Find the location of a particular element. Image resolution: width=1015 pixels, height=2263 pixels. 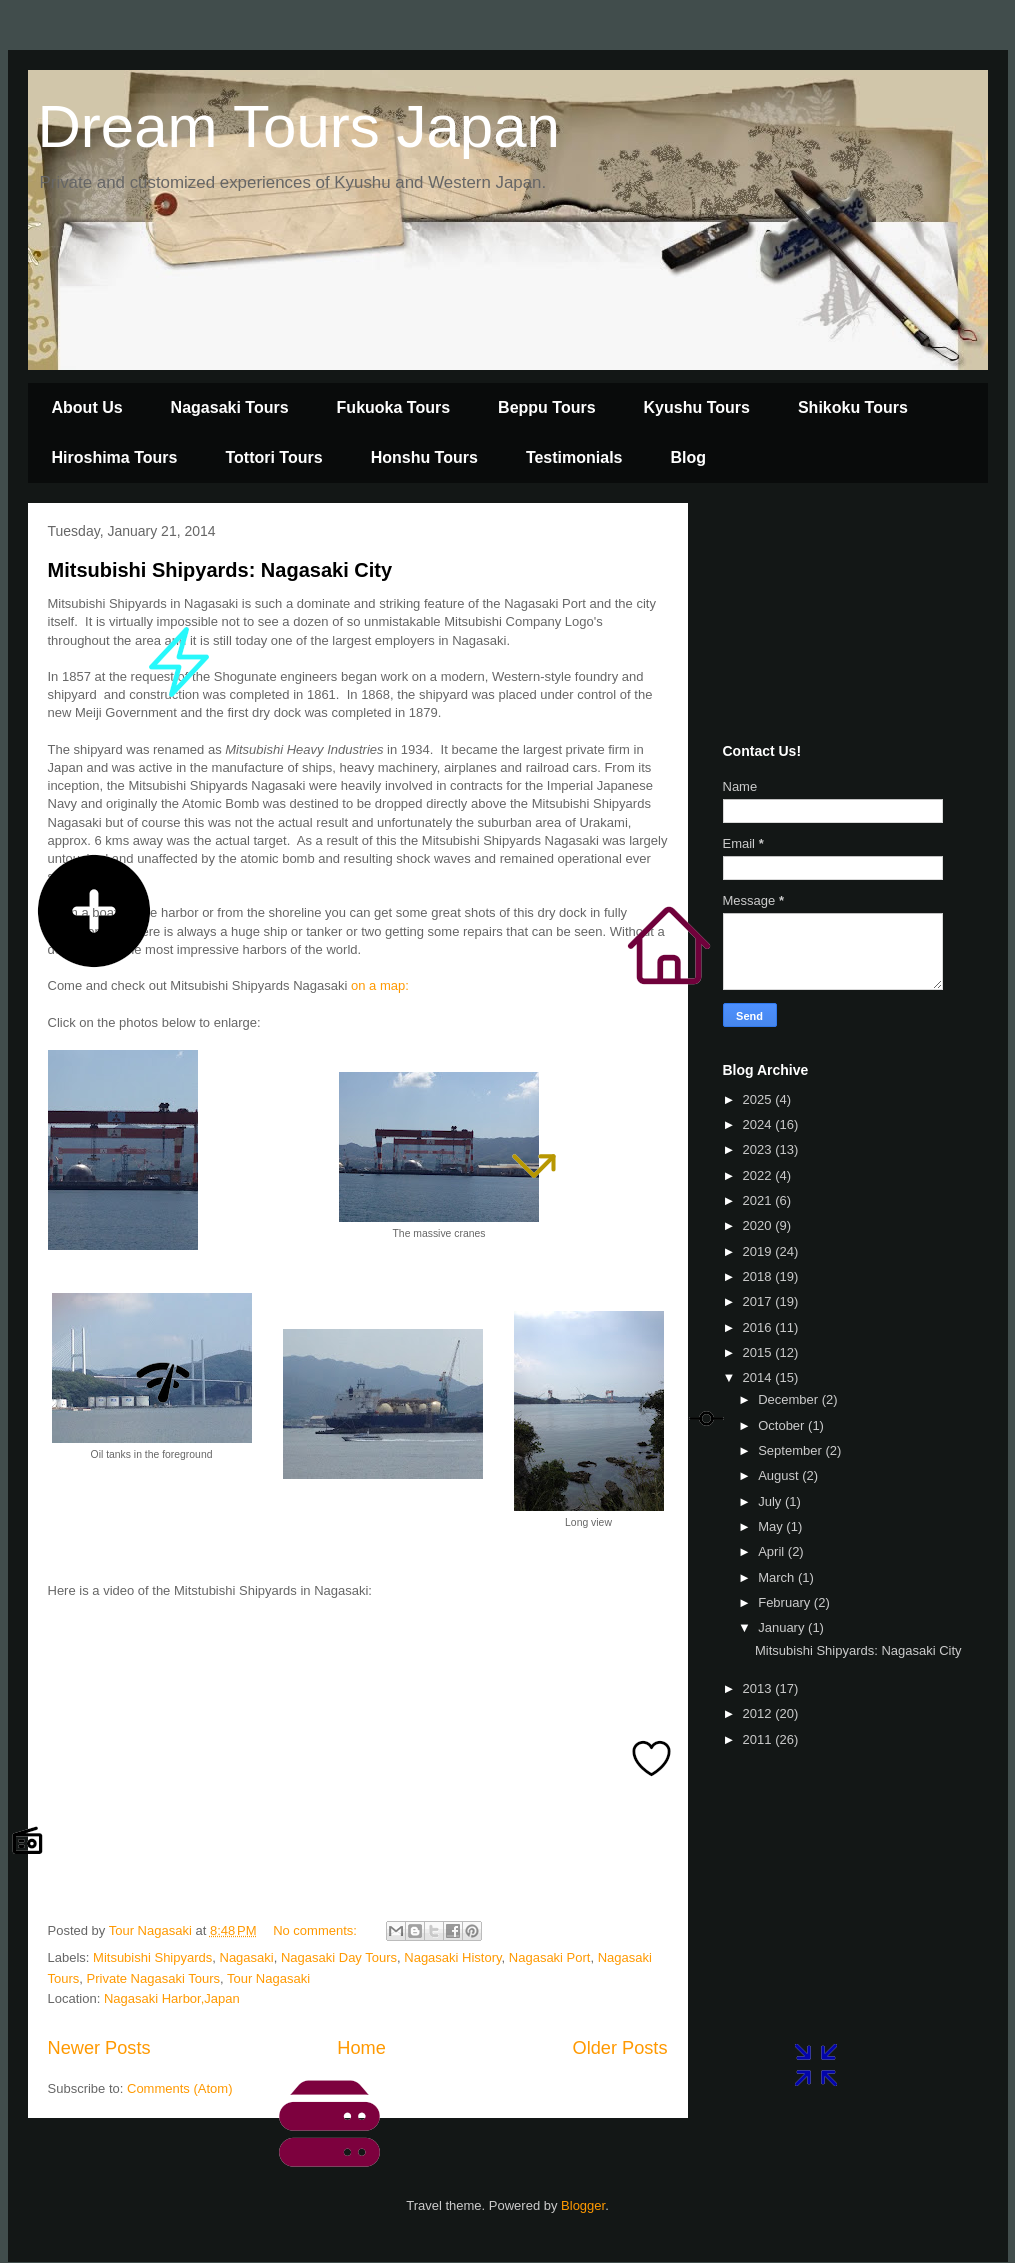

check network connection status is located at coordinates (163, 1382).